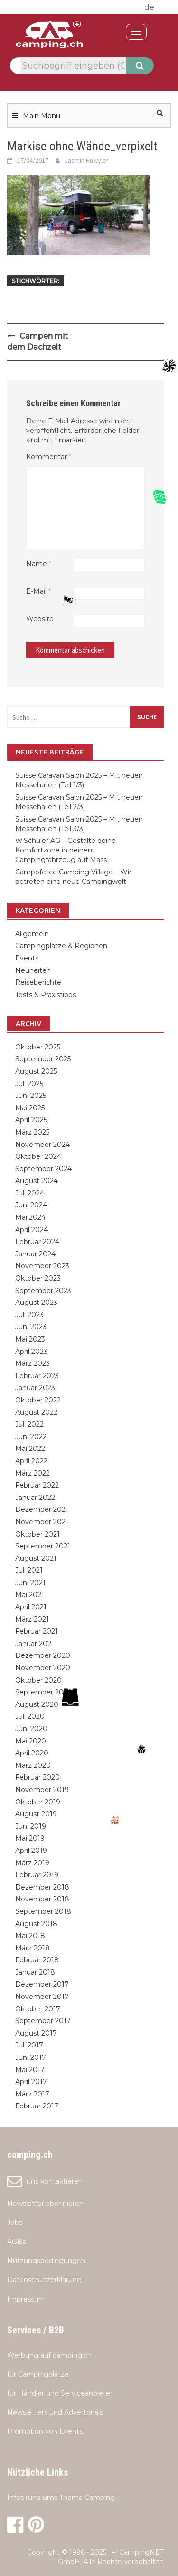  What do you see at coordinates (115, 1820) in the screenshot?
I see `access haunted house level or spooky game area` at bounding box center [115, 1820].